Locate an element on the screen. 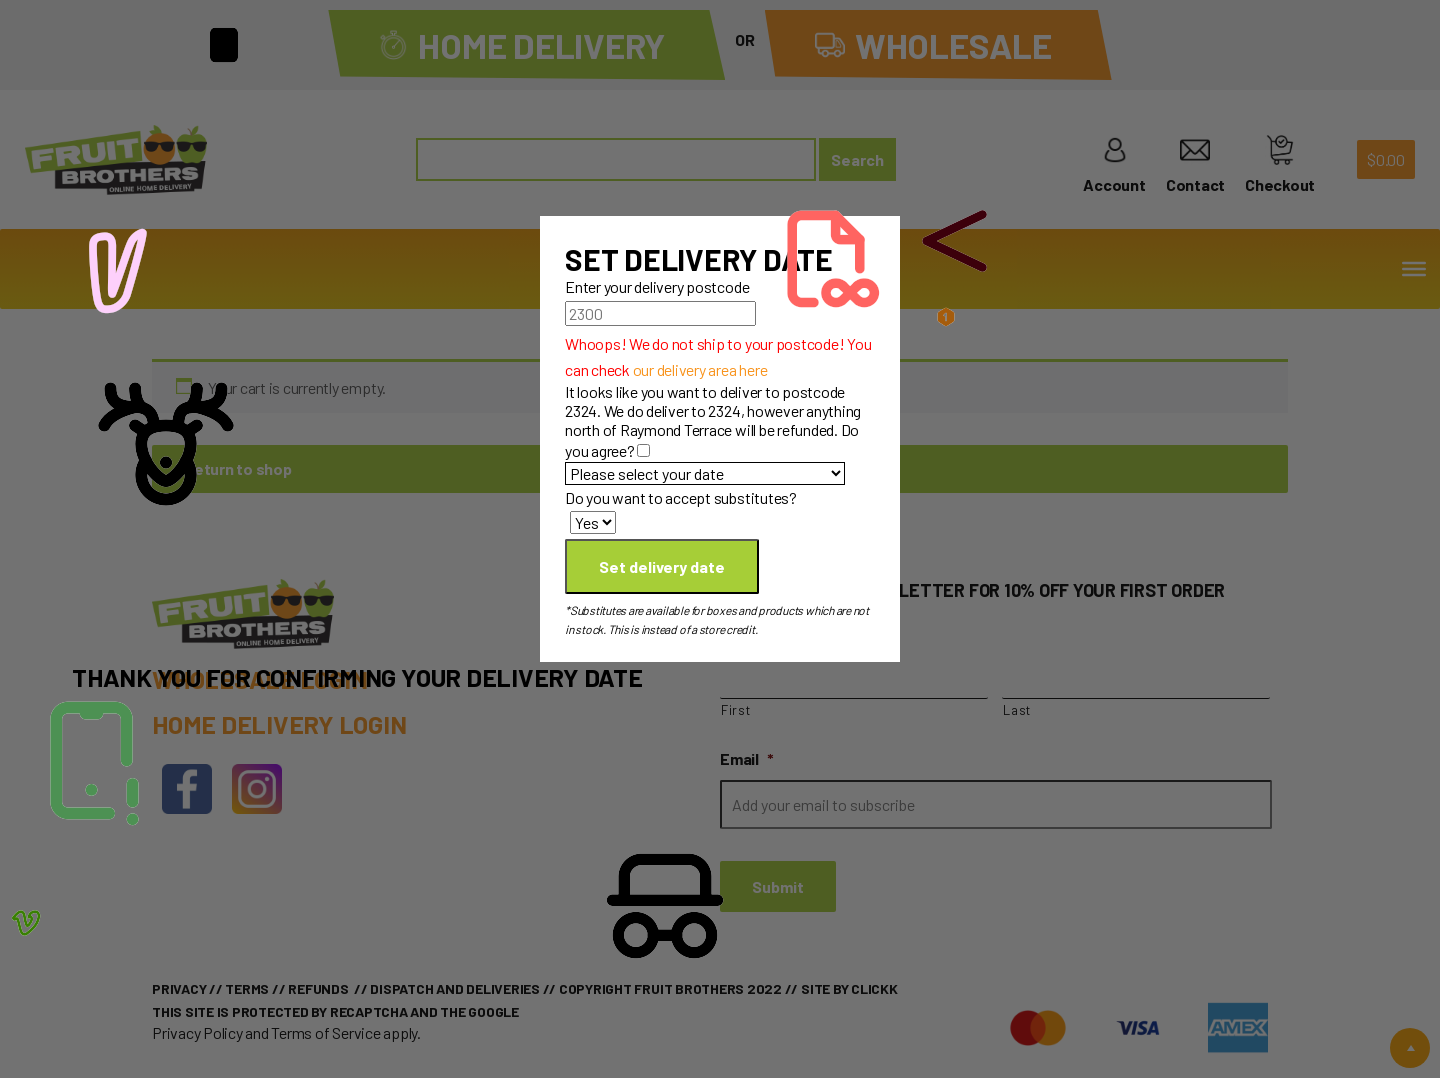  represents a vertical card or panel layout is located at coordinates (224, 45).